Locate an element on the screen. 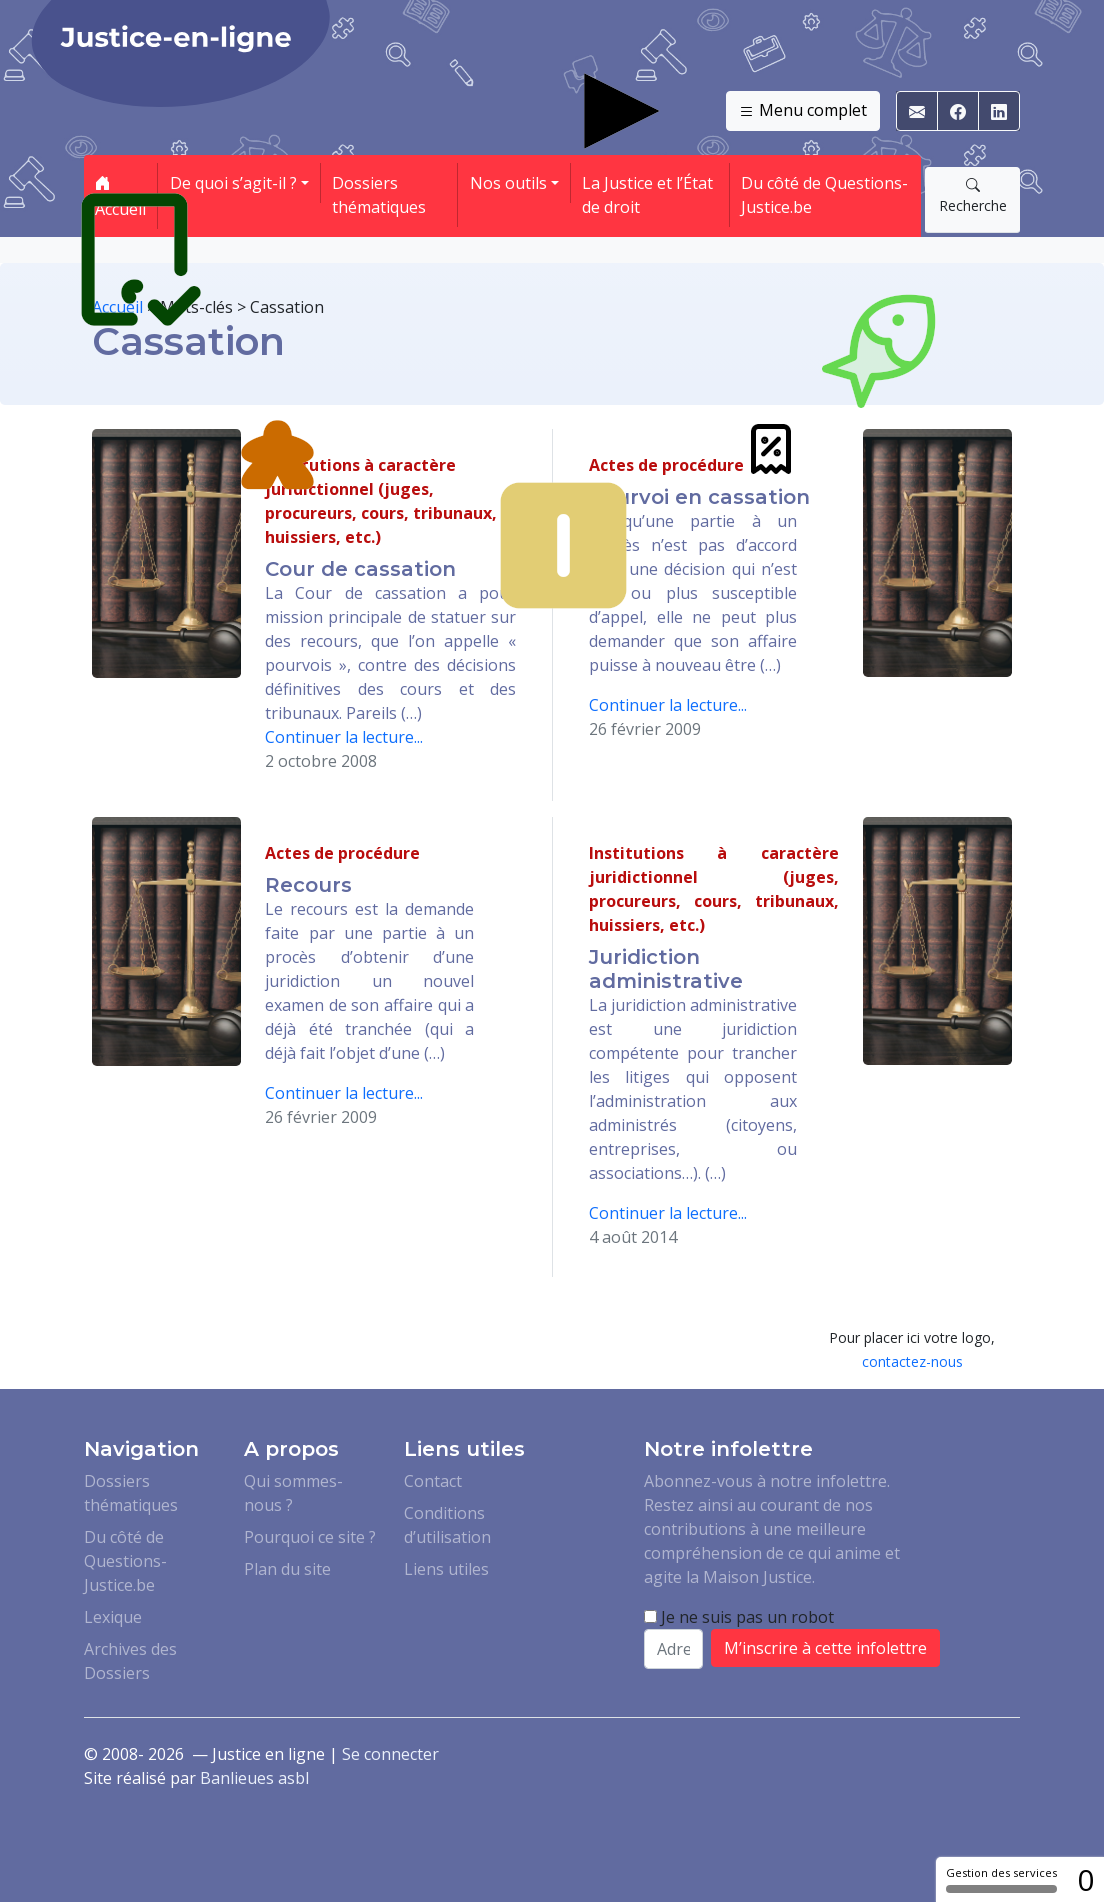 The height and width of the screenshot is (1902, 1104). view tax receipt or invoice is located at coordinates (771, 449).